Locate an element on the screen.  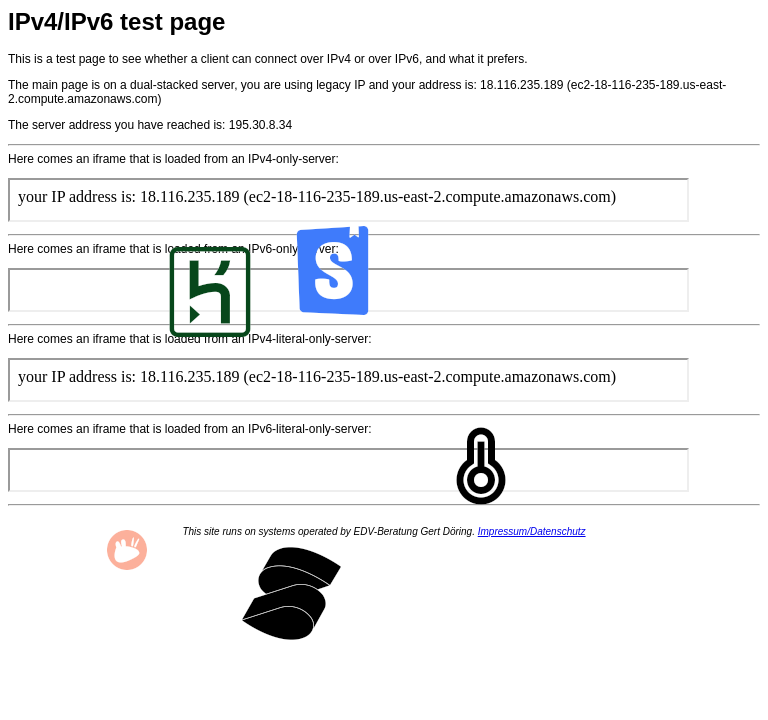
xubuntu linux distribution logo is located at coordinates (127, 550).